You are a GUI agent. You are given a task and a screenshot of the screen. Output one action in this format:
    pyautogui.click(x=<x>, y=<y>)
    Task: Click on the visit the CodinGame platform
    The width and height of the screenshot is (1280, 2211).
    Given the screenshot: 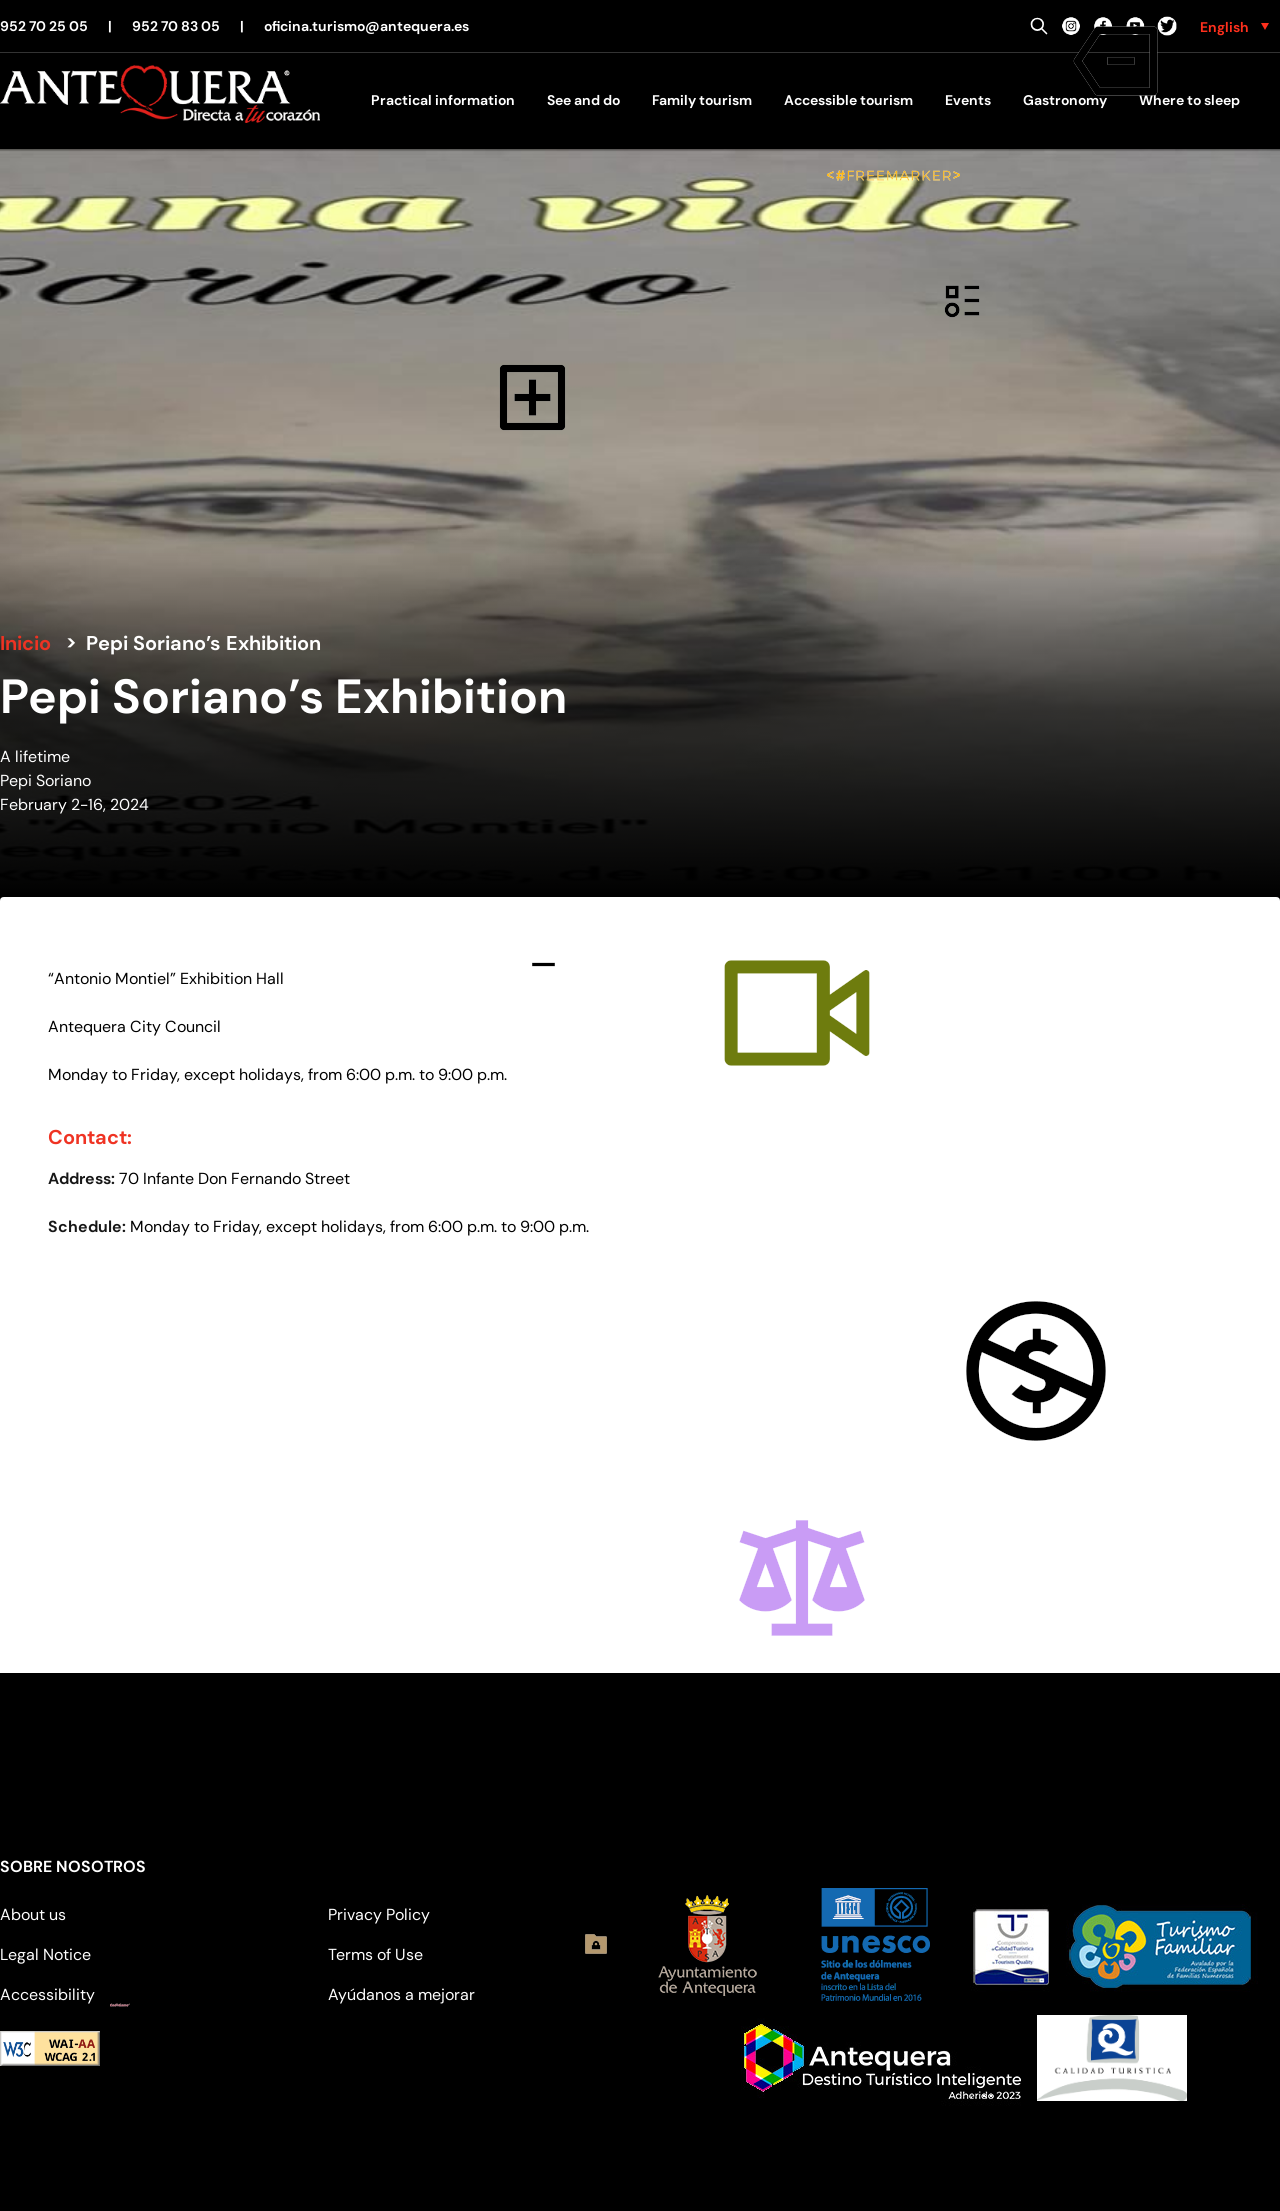 What is the action you would take?
    pyautogui.click(x=120, y=2005)
    